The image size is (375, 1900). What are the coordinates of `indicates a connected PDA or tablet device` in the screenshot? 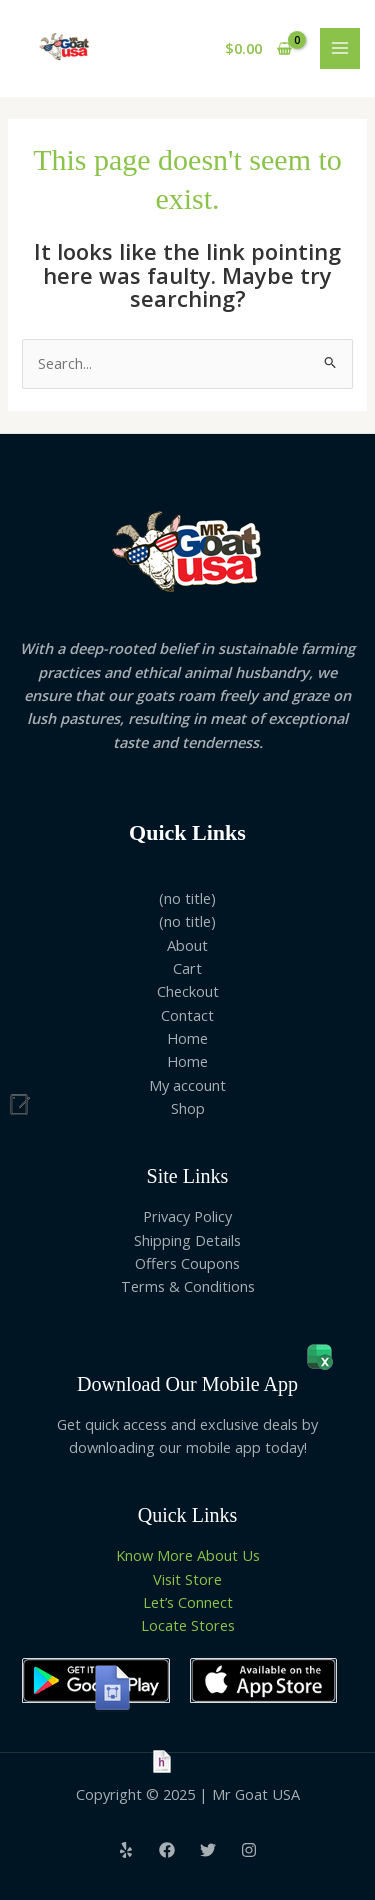 It's located at (19, 1104).